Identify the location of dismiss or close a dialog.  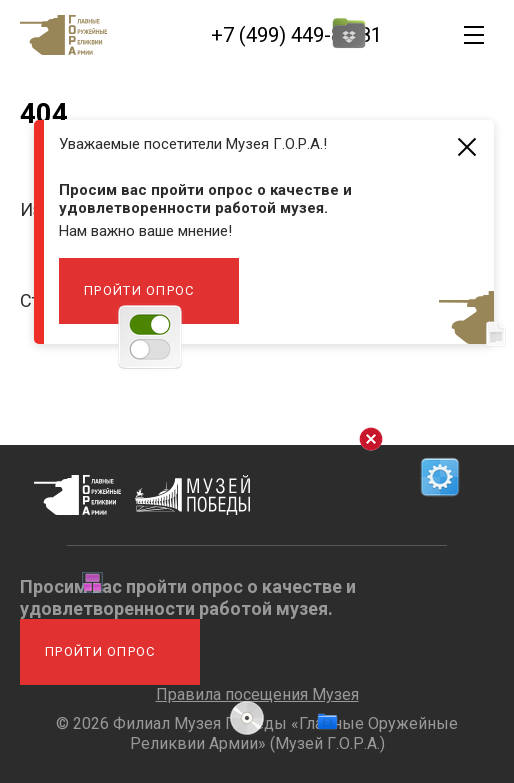
(371, 439).